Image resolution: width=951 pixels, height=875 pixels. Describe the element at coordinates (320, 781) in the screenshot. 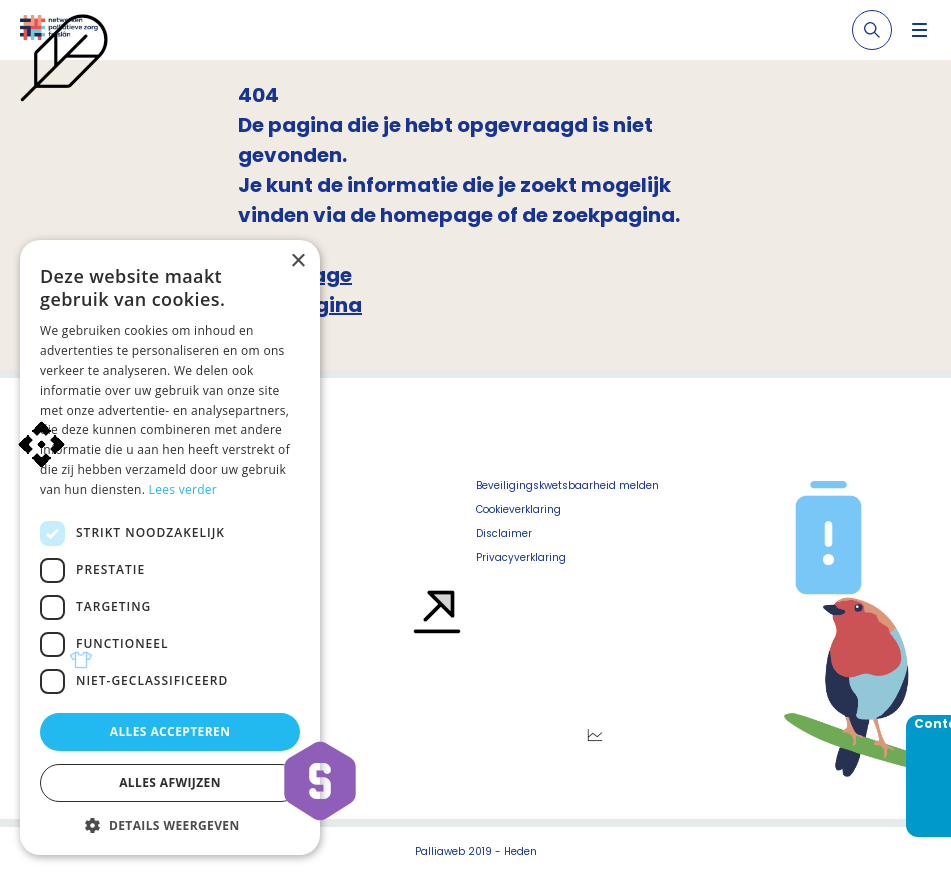

I see `indicates a service or feature starting with "S"` at that location.